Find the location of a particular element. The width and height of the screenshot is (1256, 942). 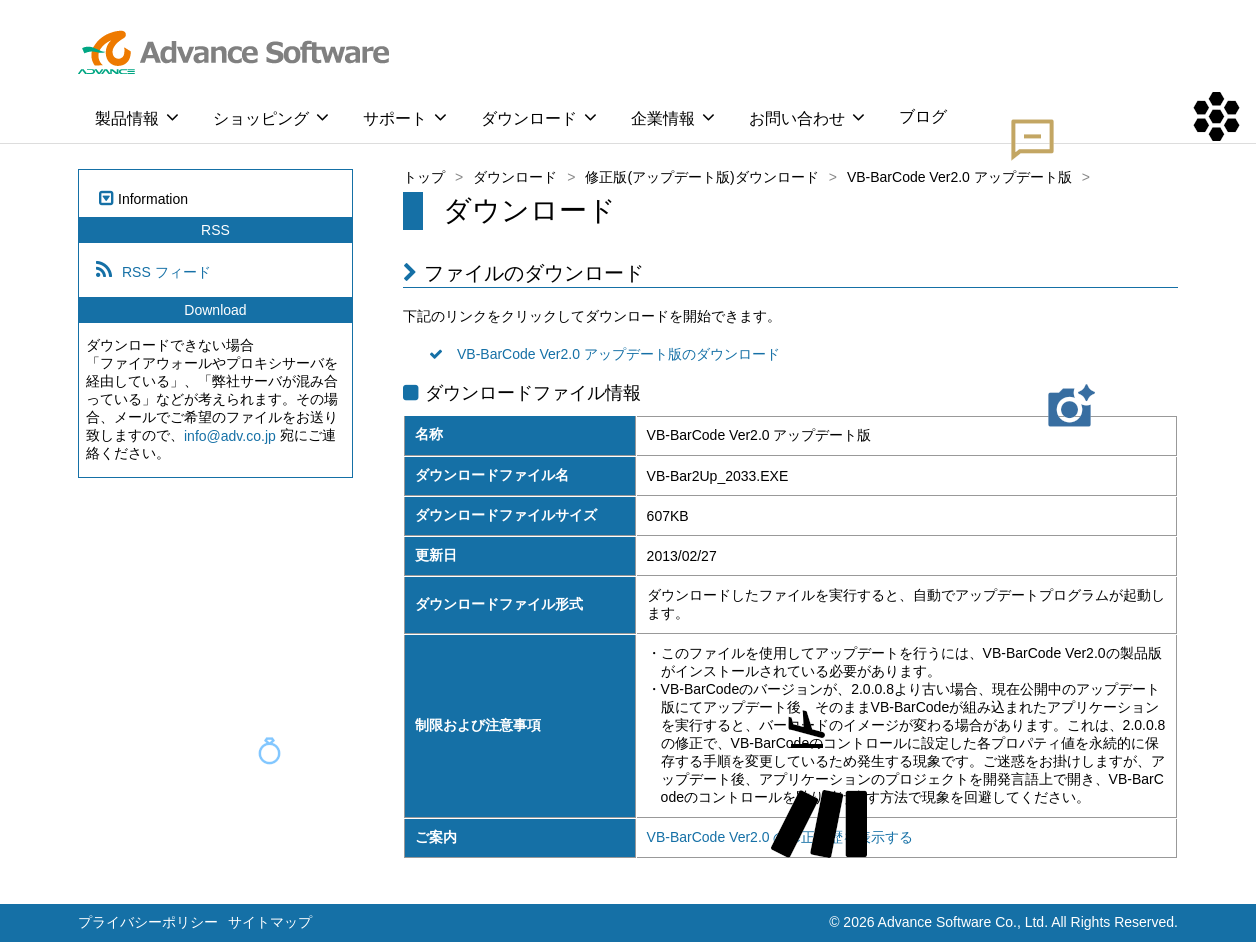

Make automation platform logo is located at coordinates (819, 824).